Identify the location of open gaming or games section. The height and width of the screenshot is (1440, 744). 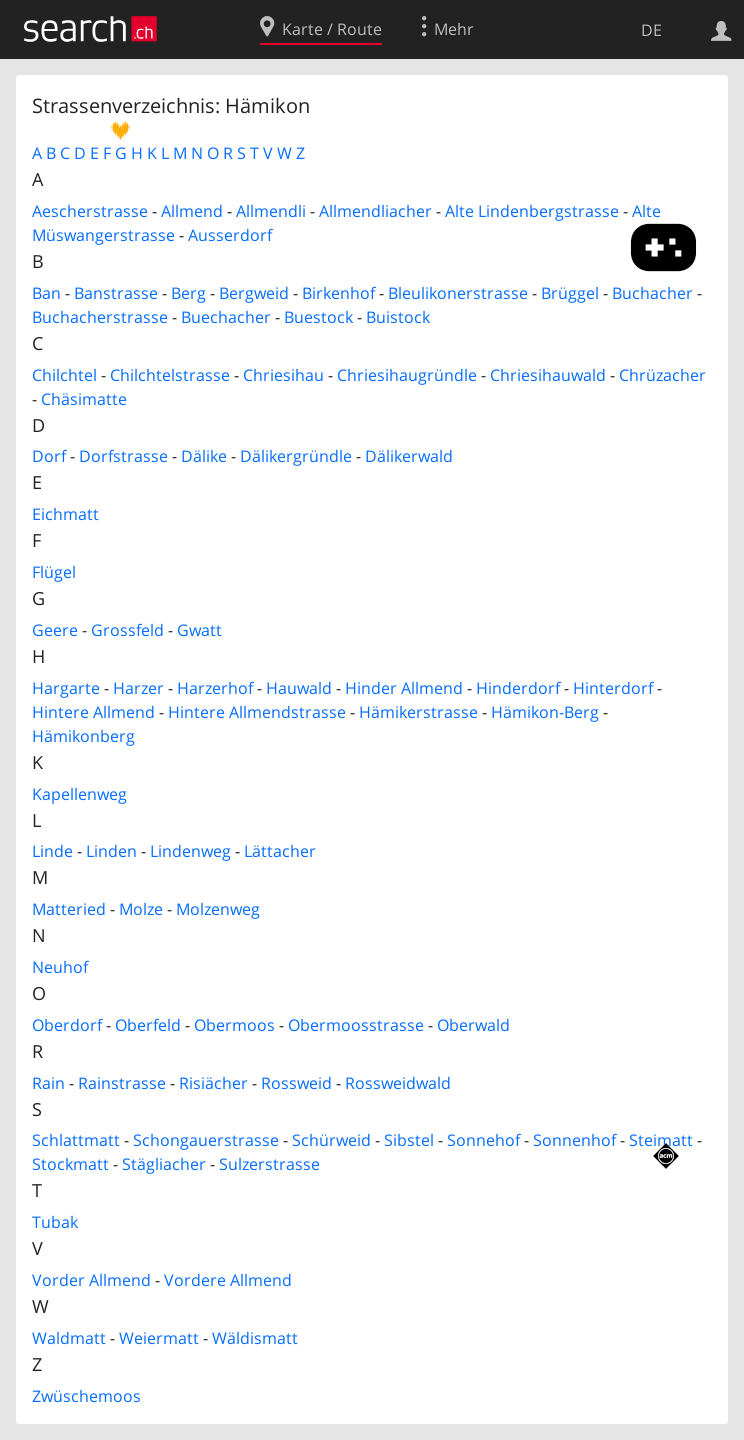
(663, 247).